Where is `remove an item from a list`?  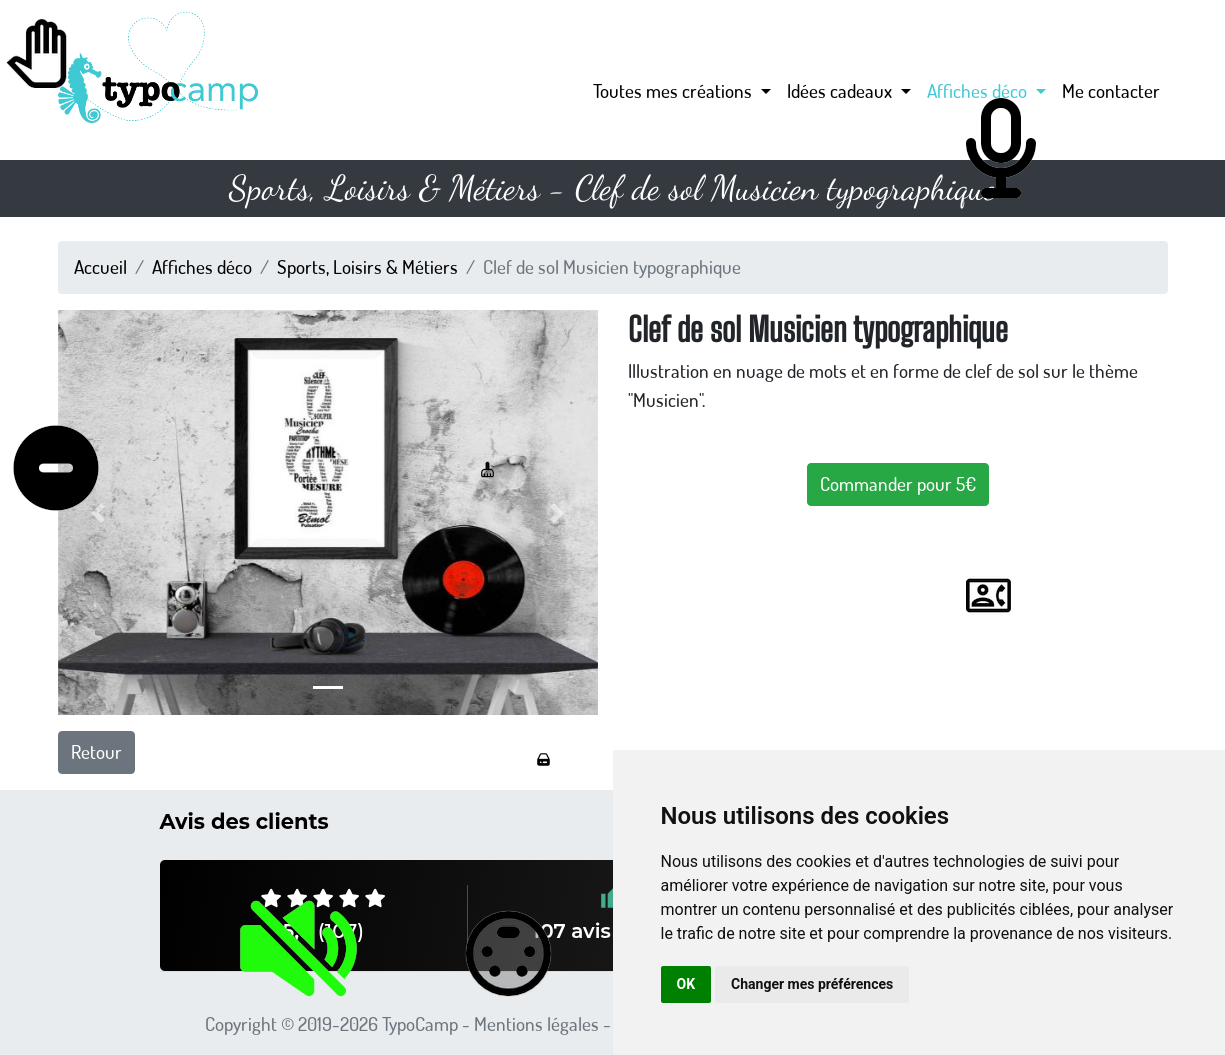
remove an item from a list is located at coordinates (56, 468).